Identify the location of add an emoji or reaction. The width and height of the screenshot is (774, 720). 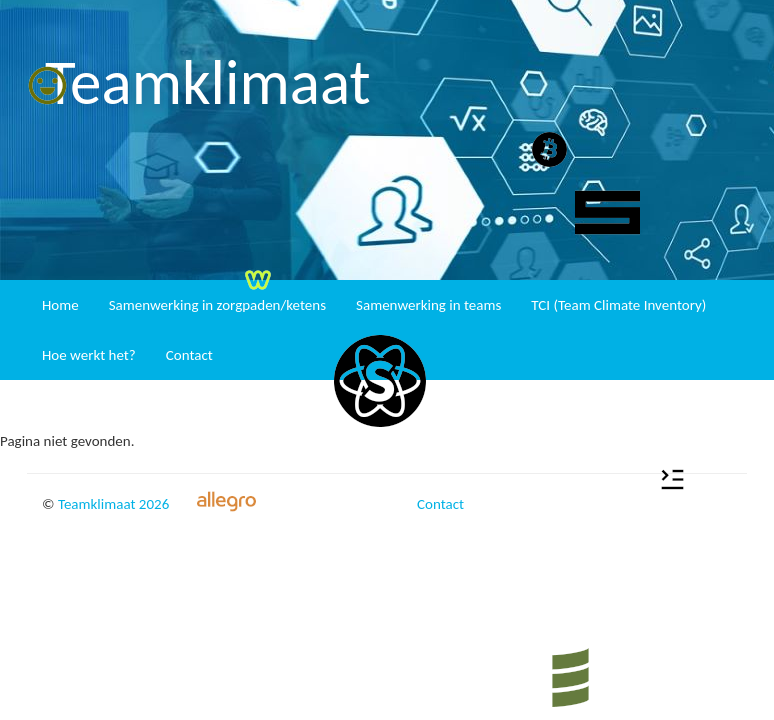
(47, 85).